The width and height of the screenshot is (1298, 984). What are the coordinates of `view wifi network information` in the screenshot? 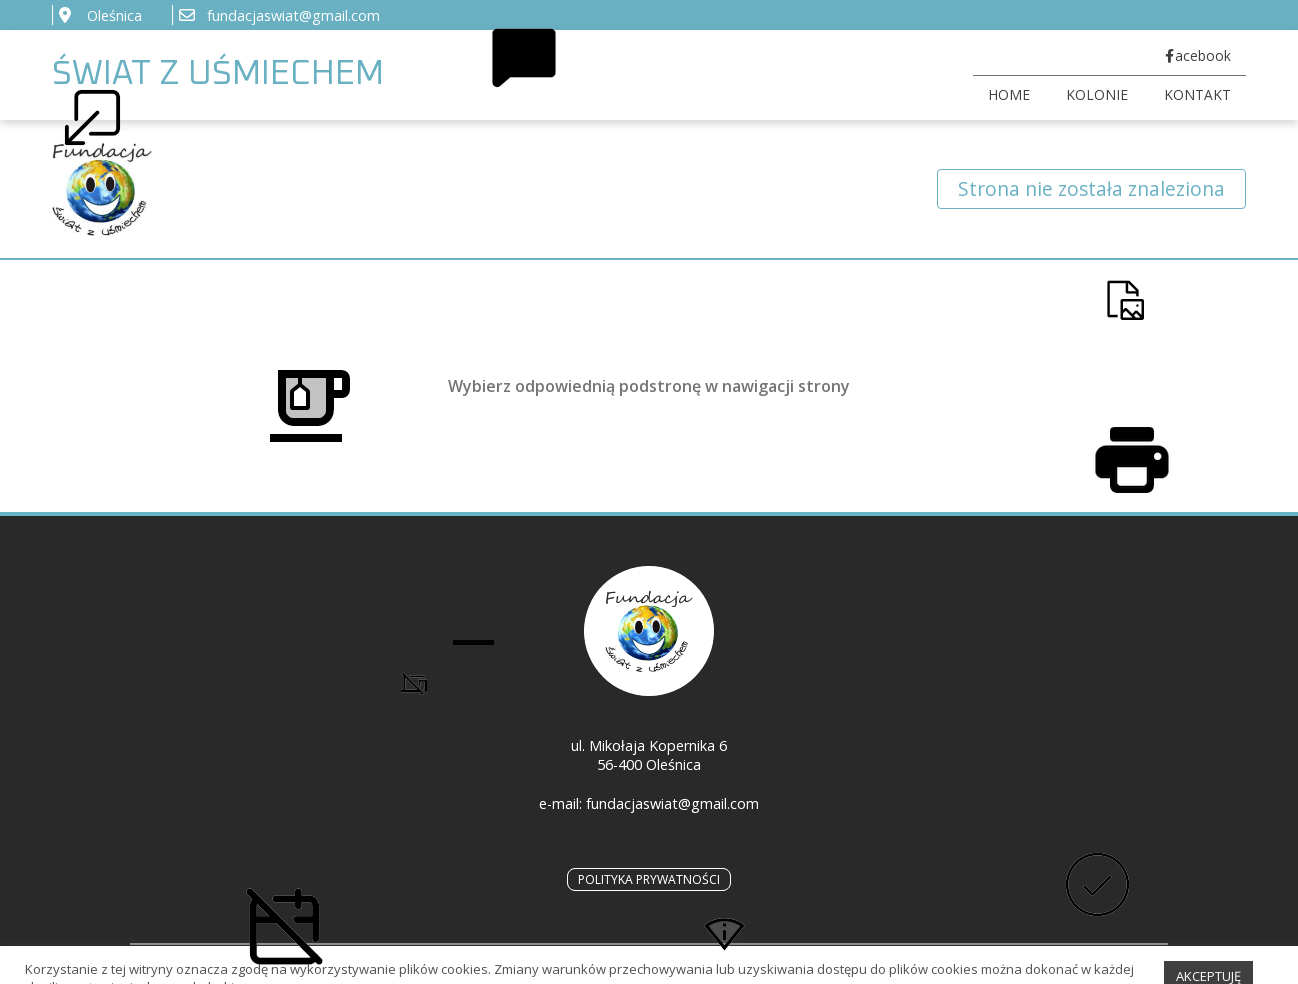 It's located at (724, 933).